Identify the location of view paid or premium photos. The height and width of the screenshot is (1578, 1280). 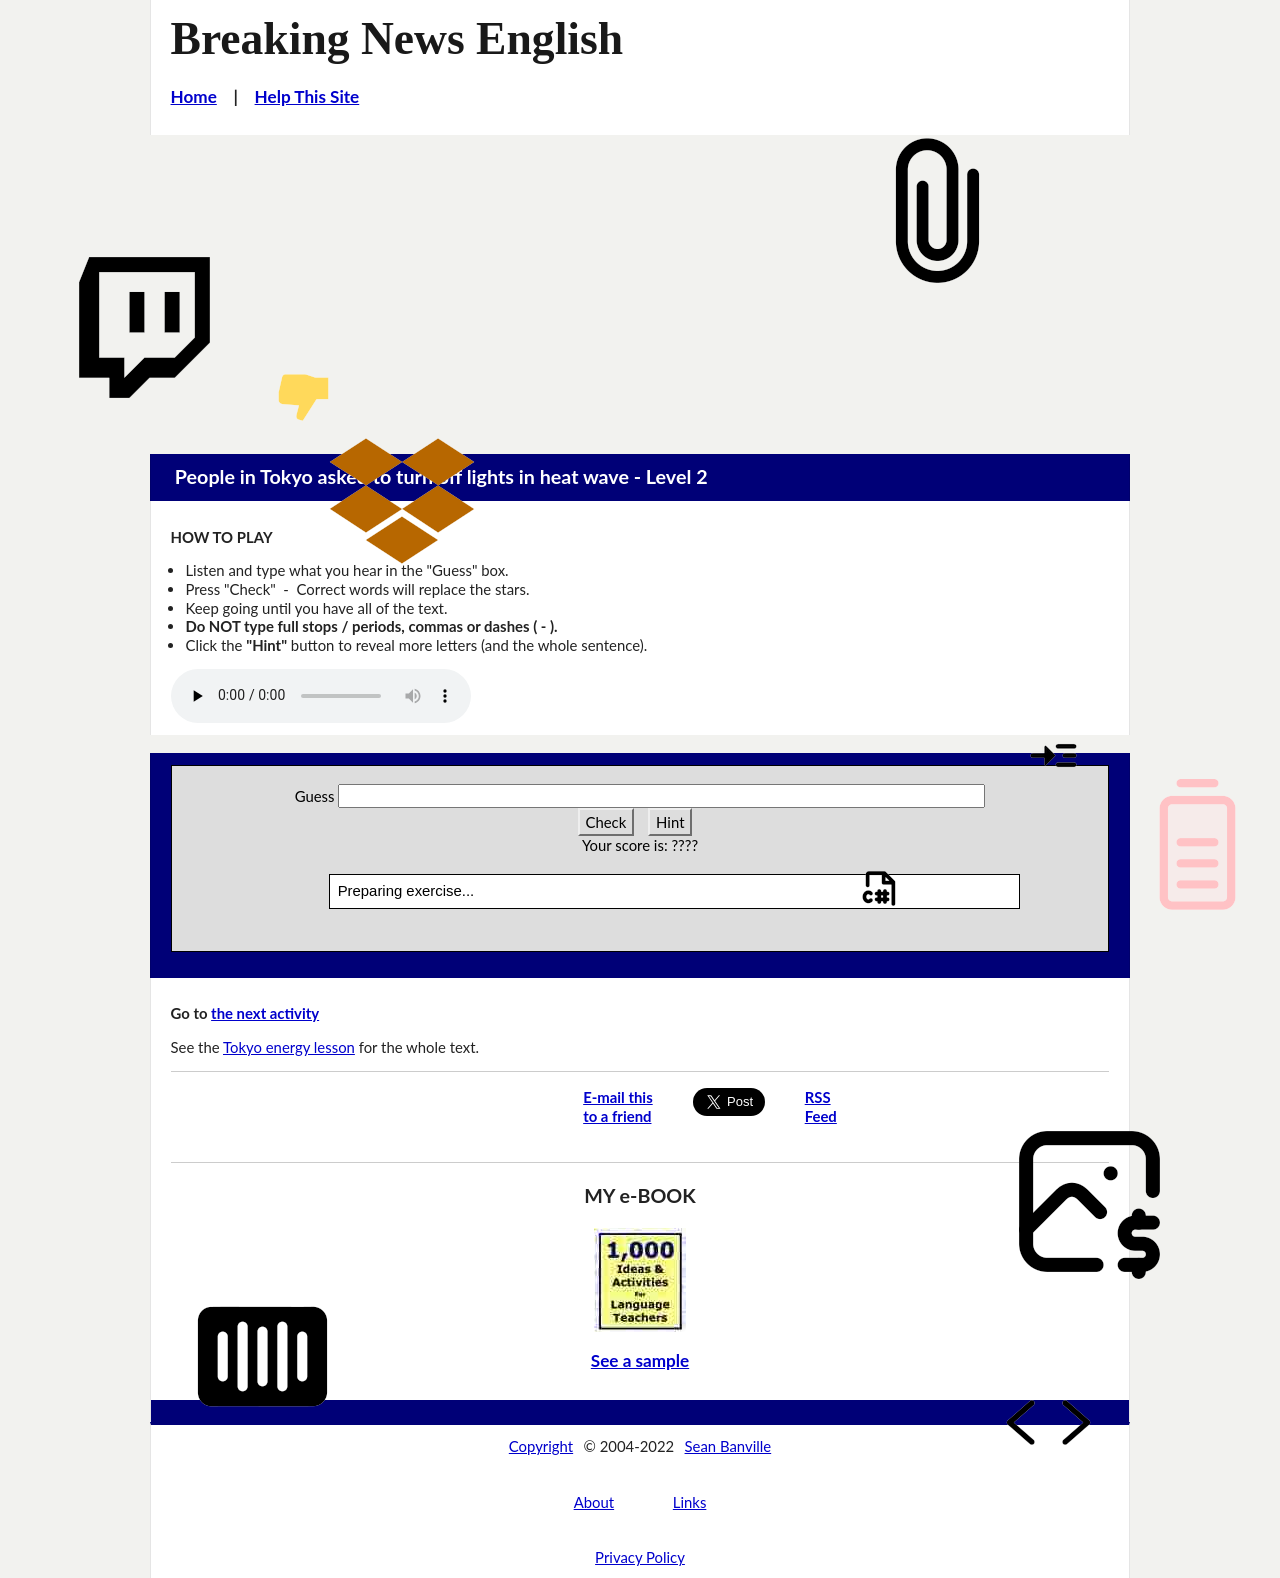
(1089, 1201).